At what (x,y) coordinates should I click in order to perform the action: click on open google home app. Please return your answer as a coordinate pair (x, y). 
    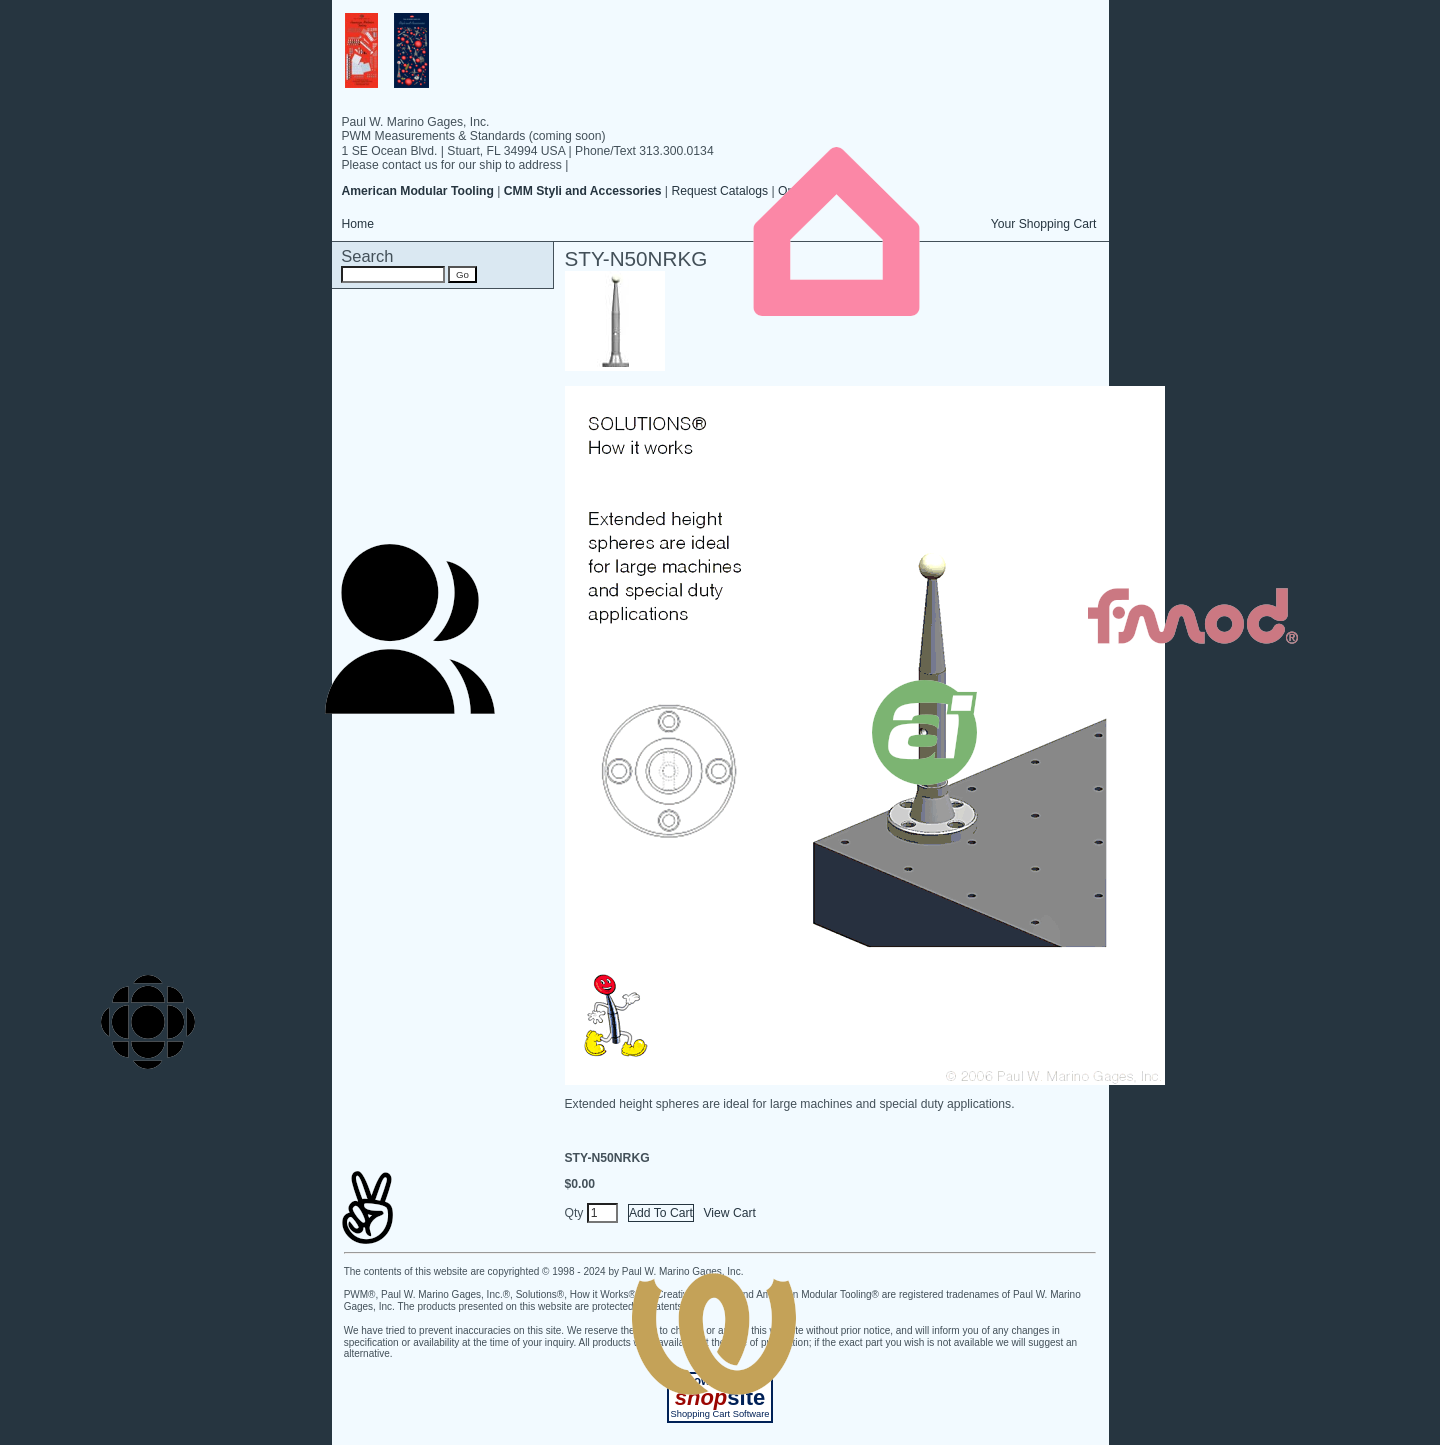
    Looking at the image, I should click on (836, 231).